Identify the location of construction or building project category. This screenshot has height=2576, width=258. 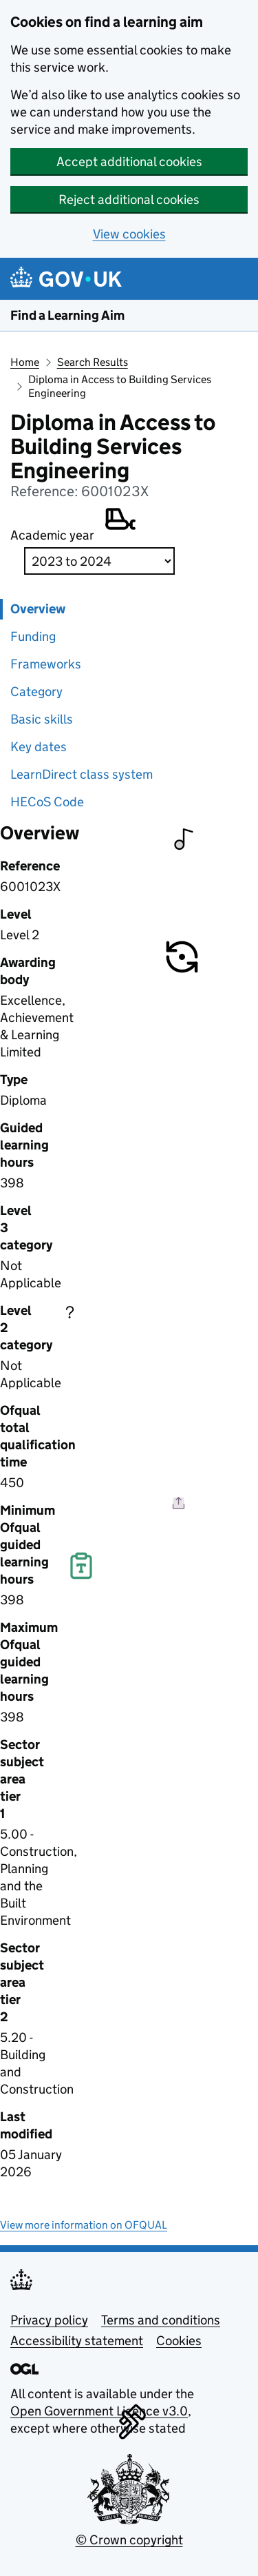
(120, 519).